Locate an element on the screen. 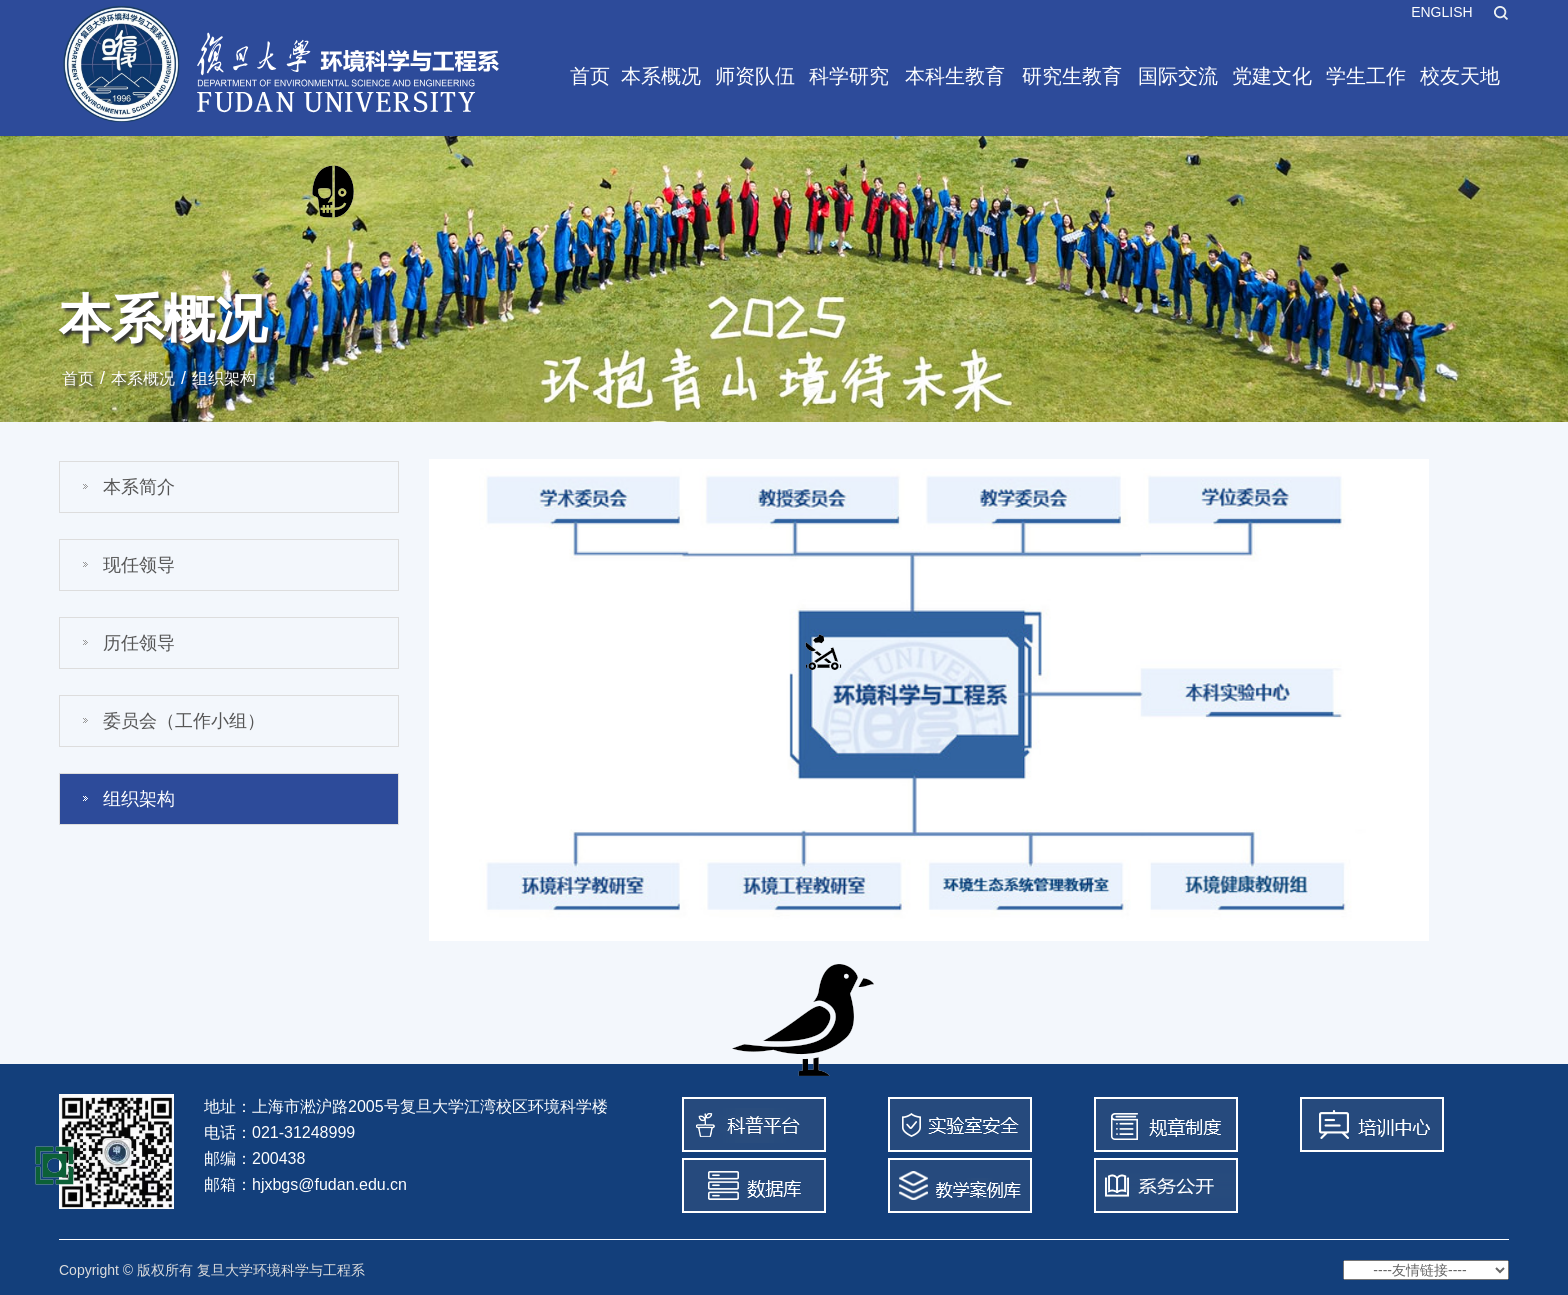  indicates a character at critically low health is located at coordinates (333, 191).